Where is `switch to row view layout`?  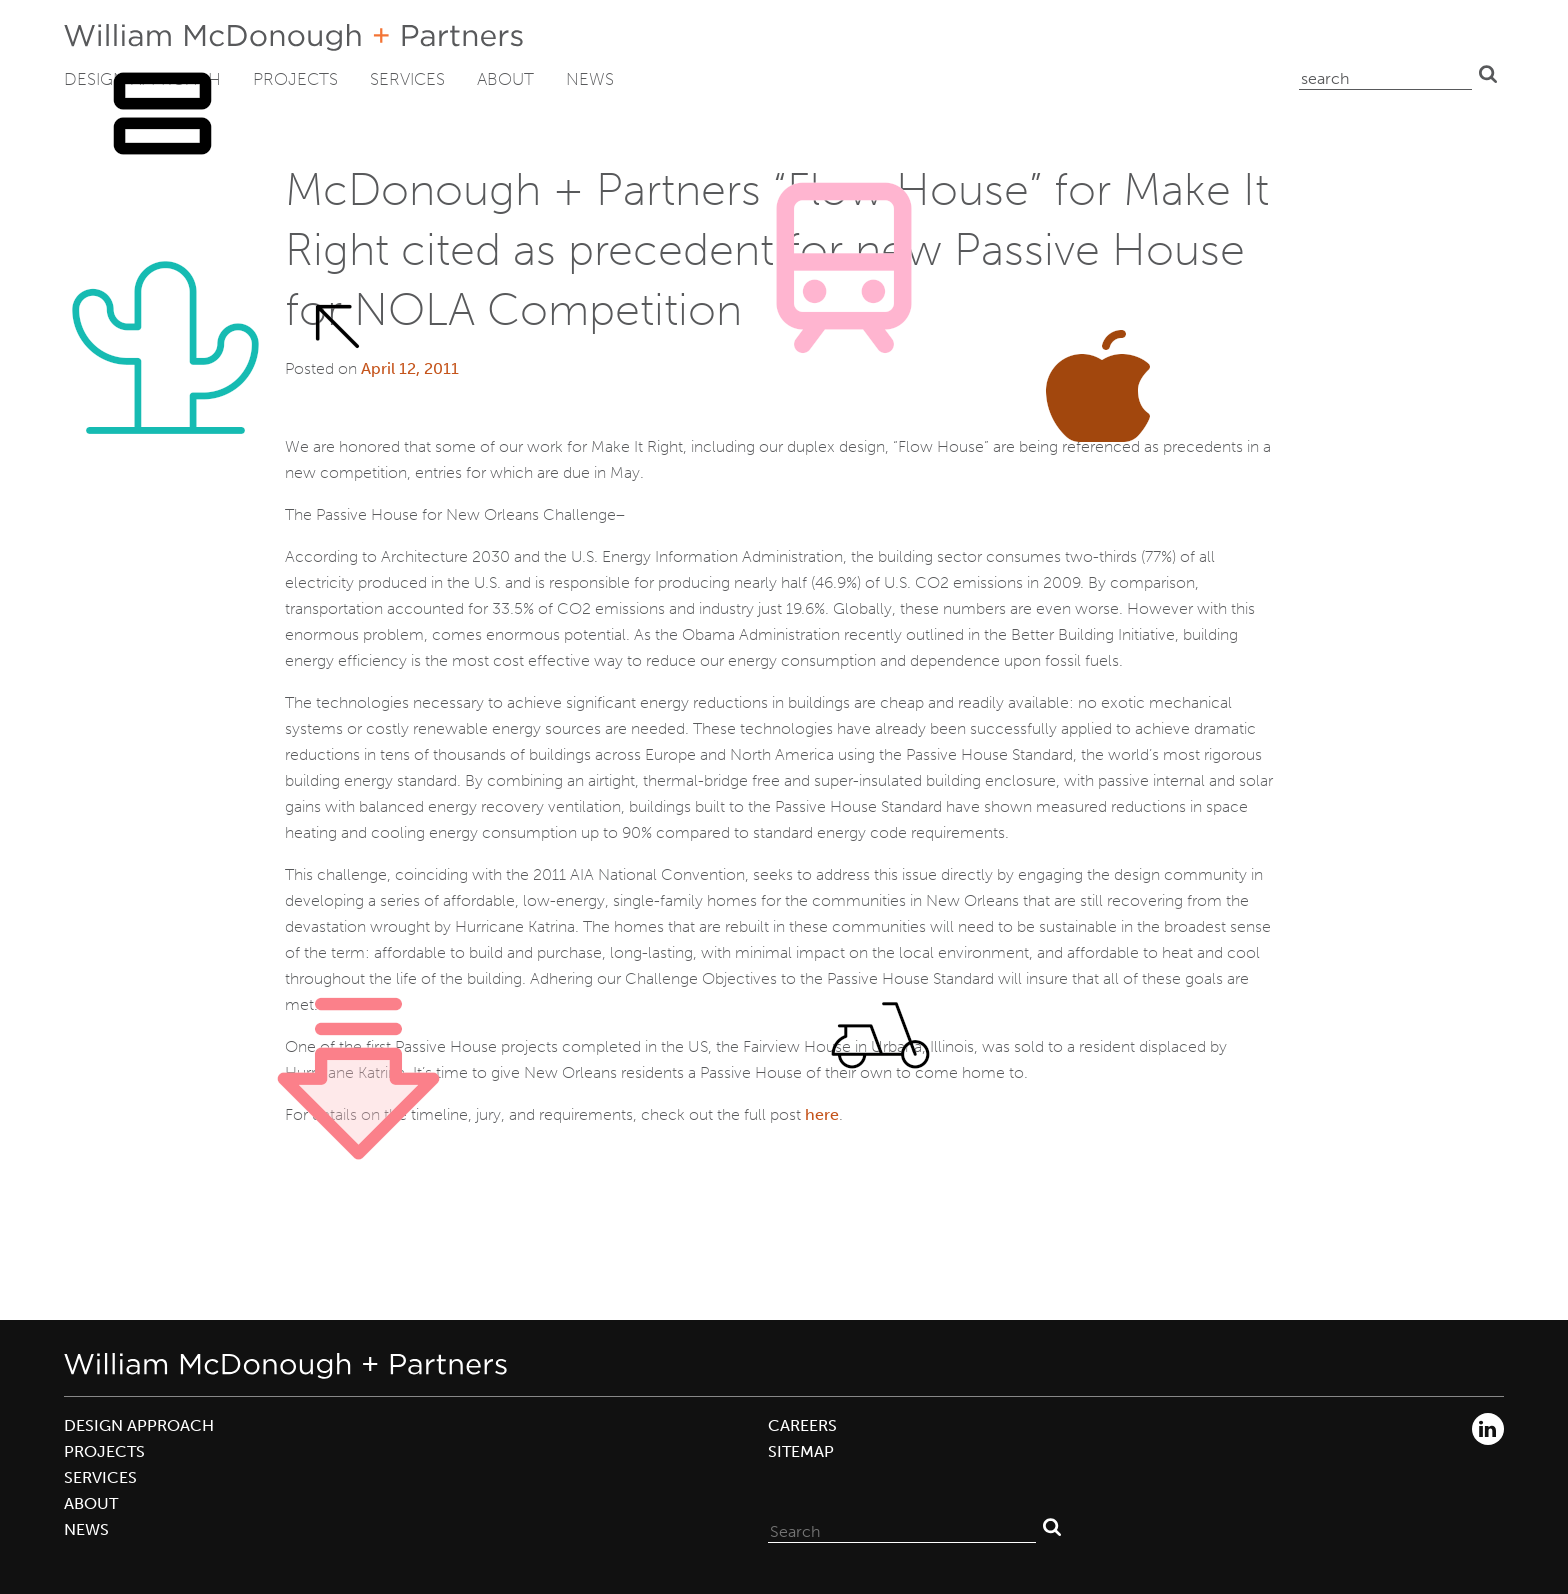
switch to row view layout is located at coordinates (162, 113).